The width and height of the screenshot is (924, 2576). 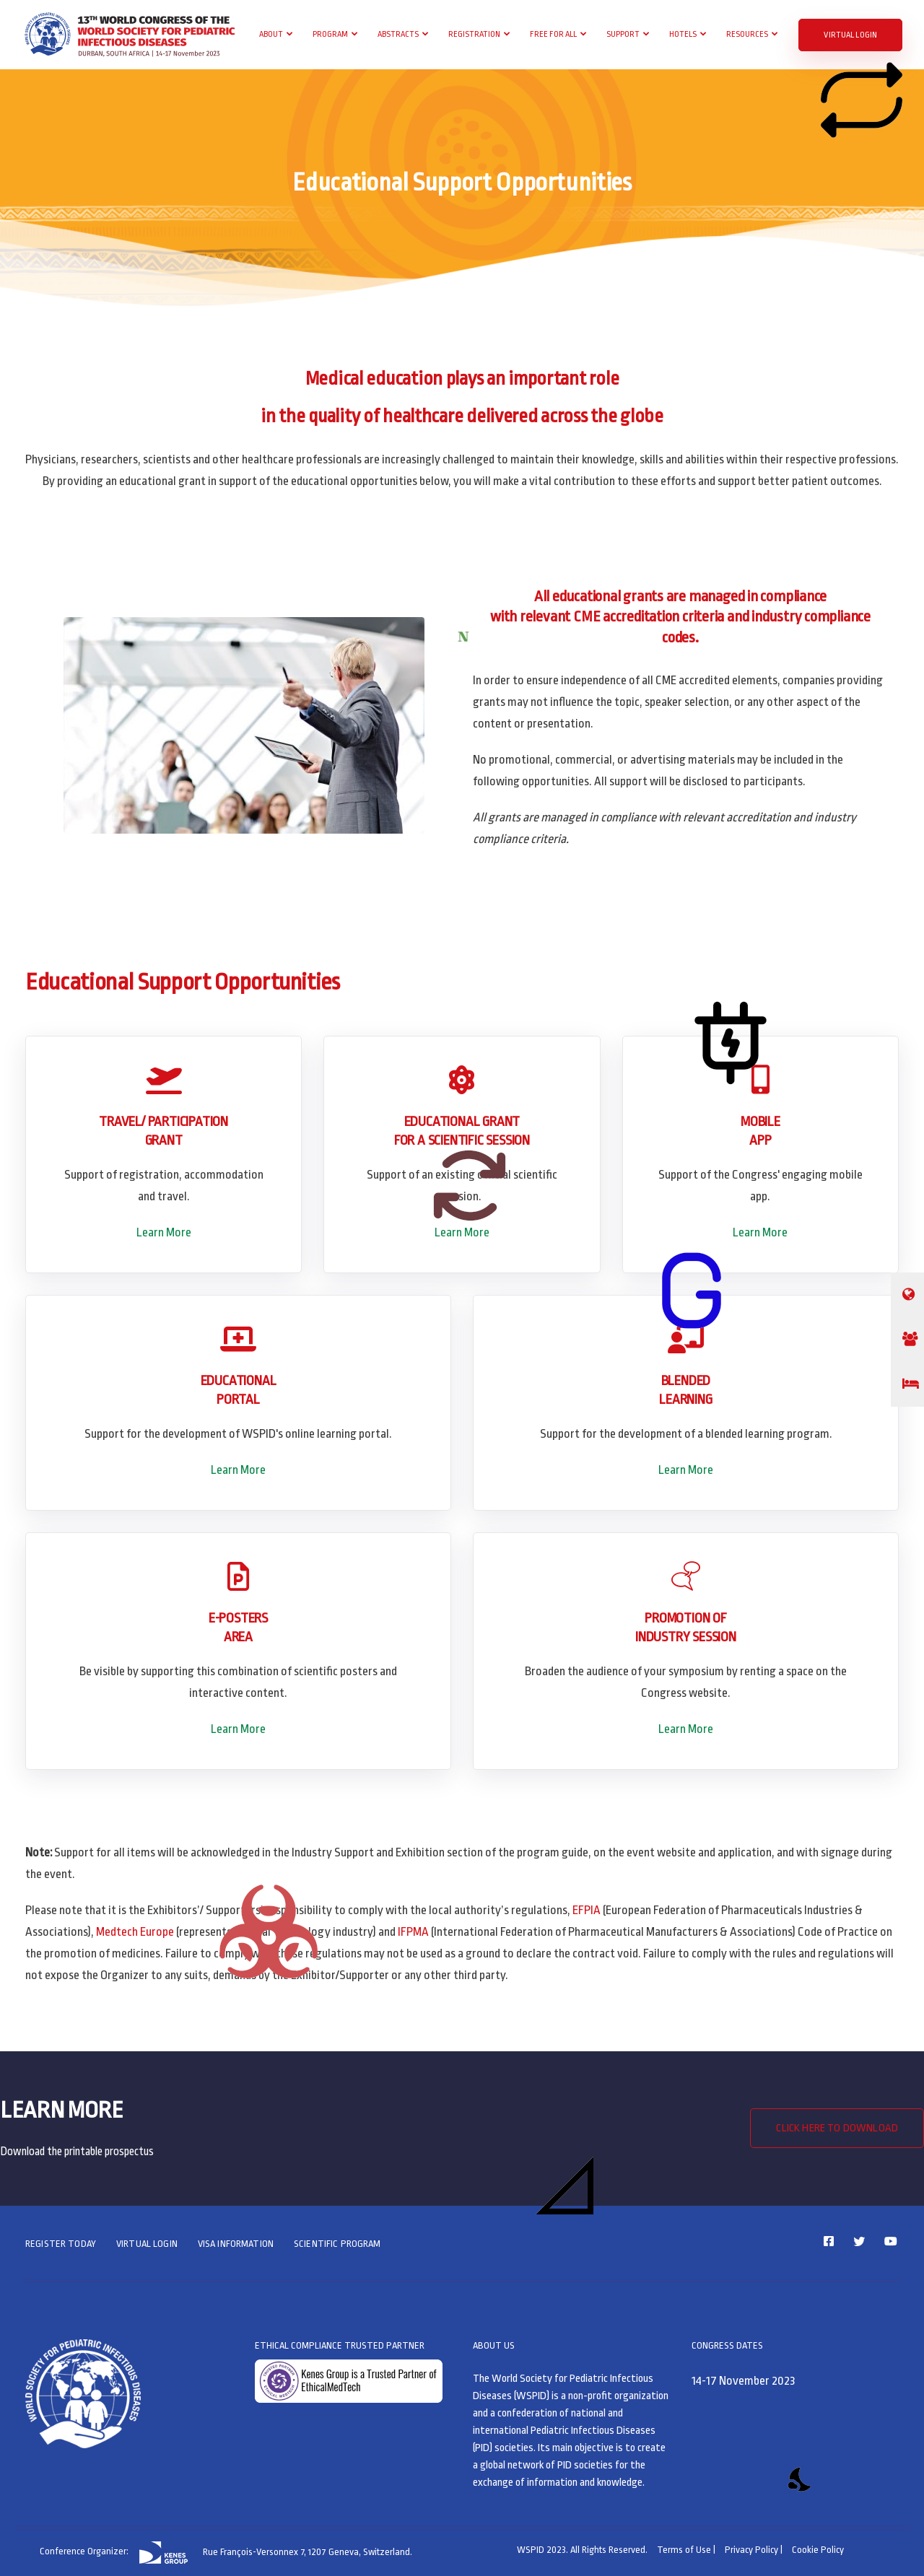 I want to click on toggle dark mode or night theme, so click(x=801, y=2479).